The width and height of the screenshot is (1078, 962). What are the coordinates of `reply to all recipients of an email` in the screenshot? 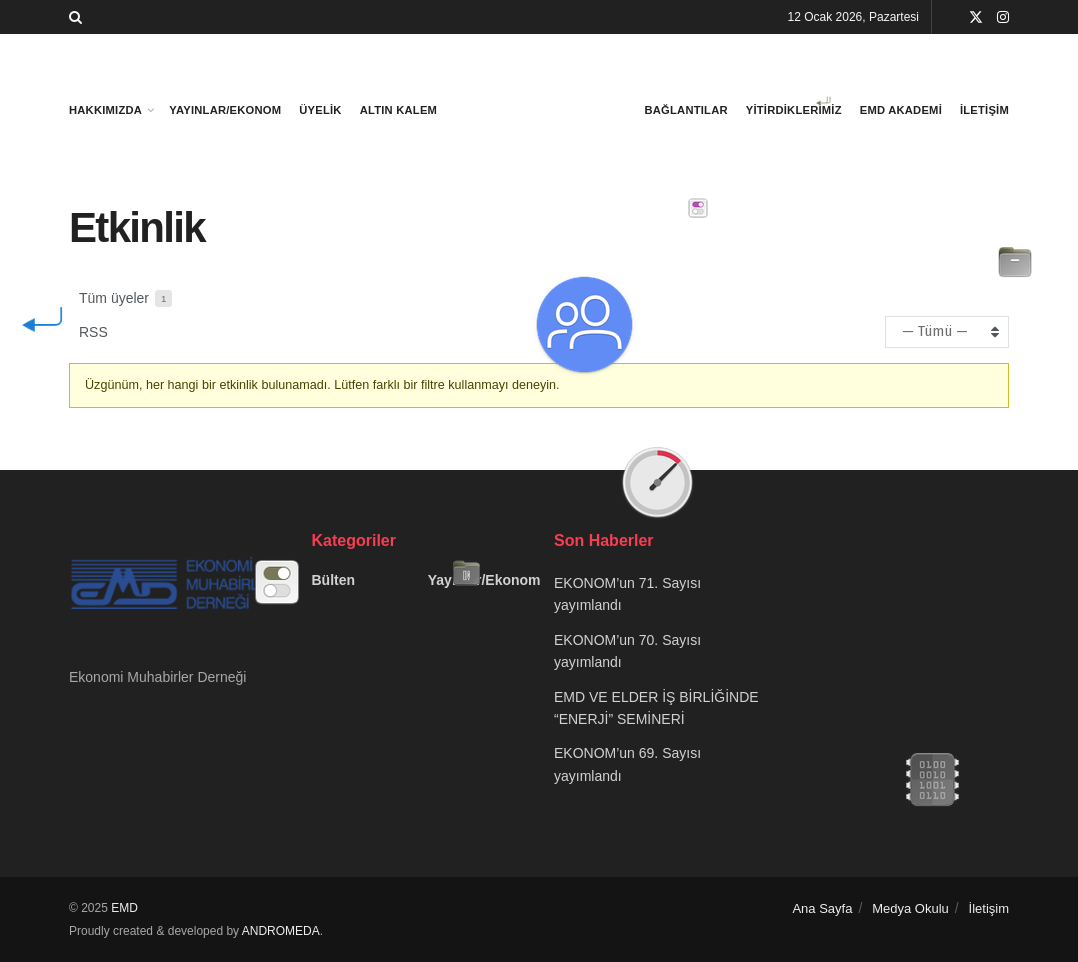 It's located at (823, 100).